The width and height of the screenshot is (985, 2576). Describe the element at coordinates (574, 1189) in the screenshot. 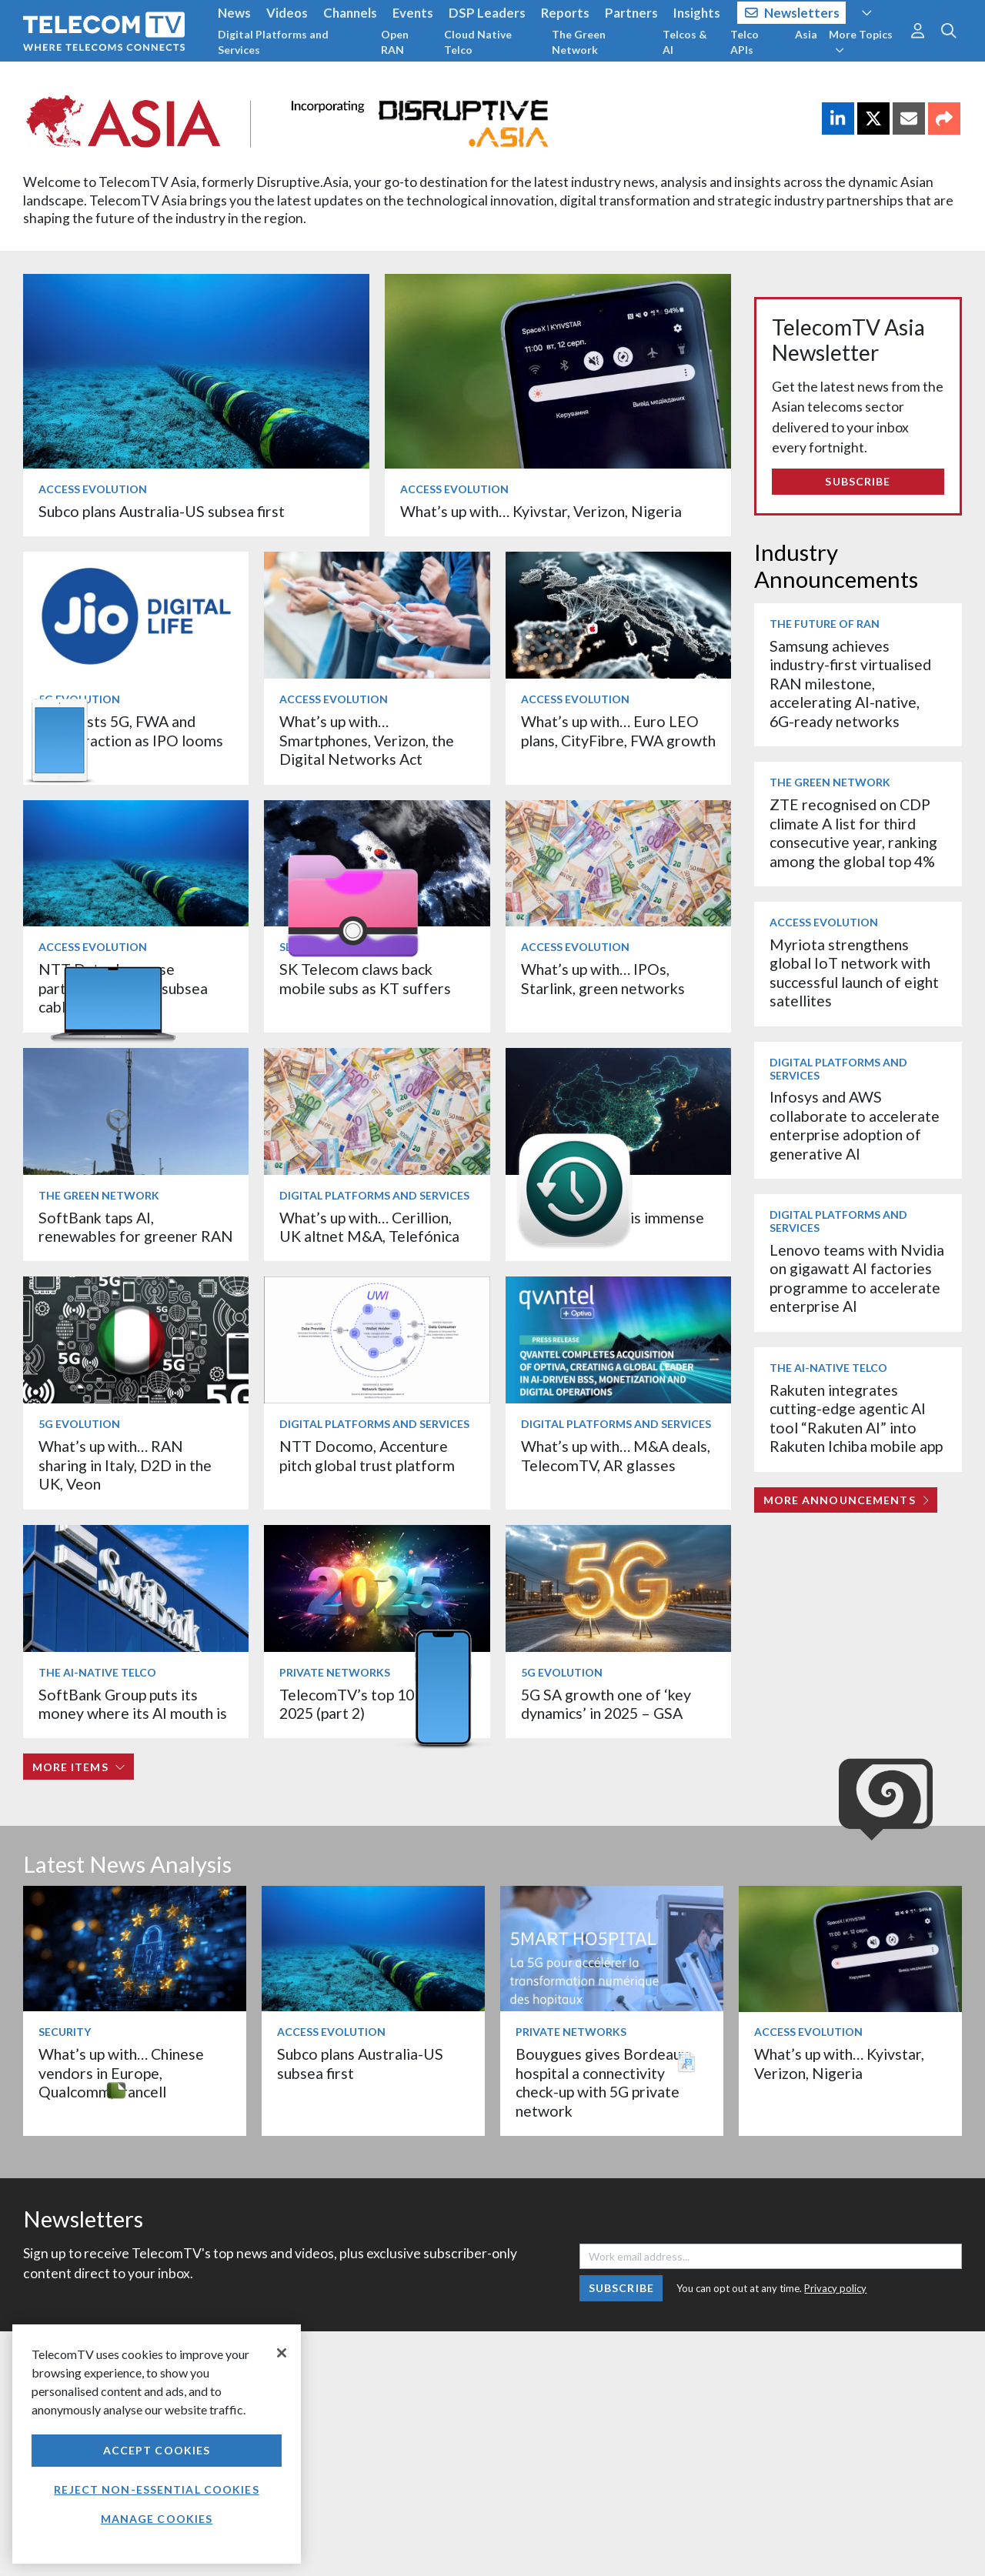

I see `open Time Machine backup and restore utility` at that location.